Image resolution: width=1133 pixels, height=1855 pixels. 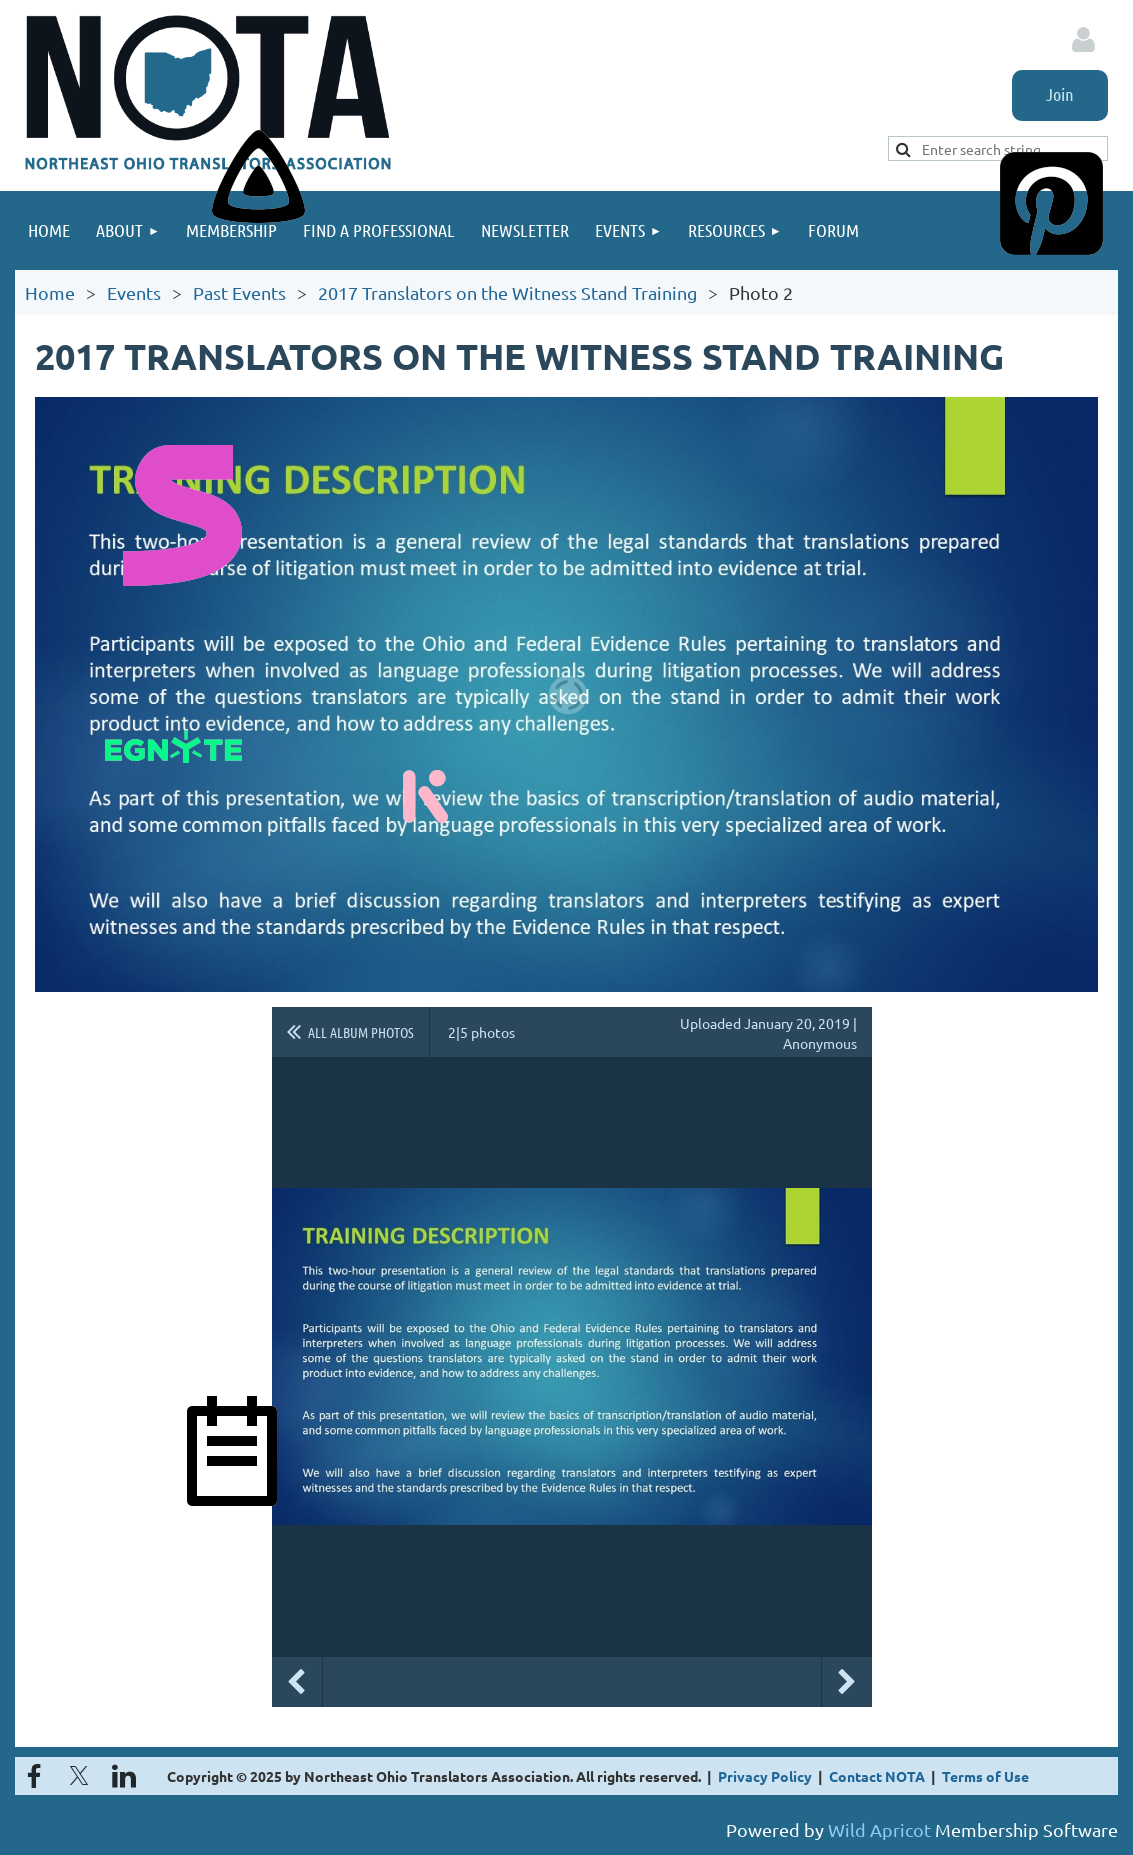 I want to click on open pinterest app, so click(x=1051, y=203).